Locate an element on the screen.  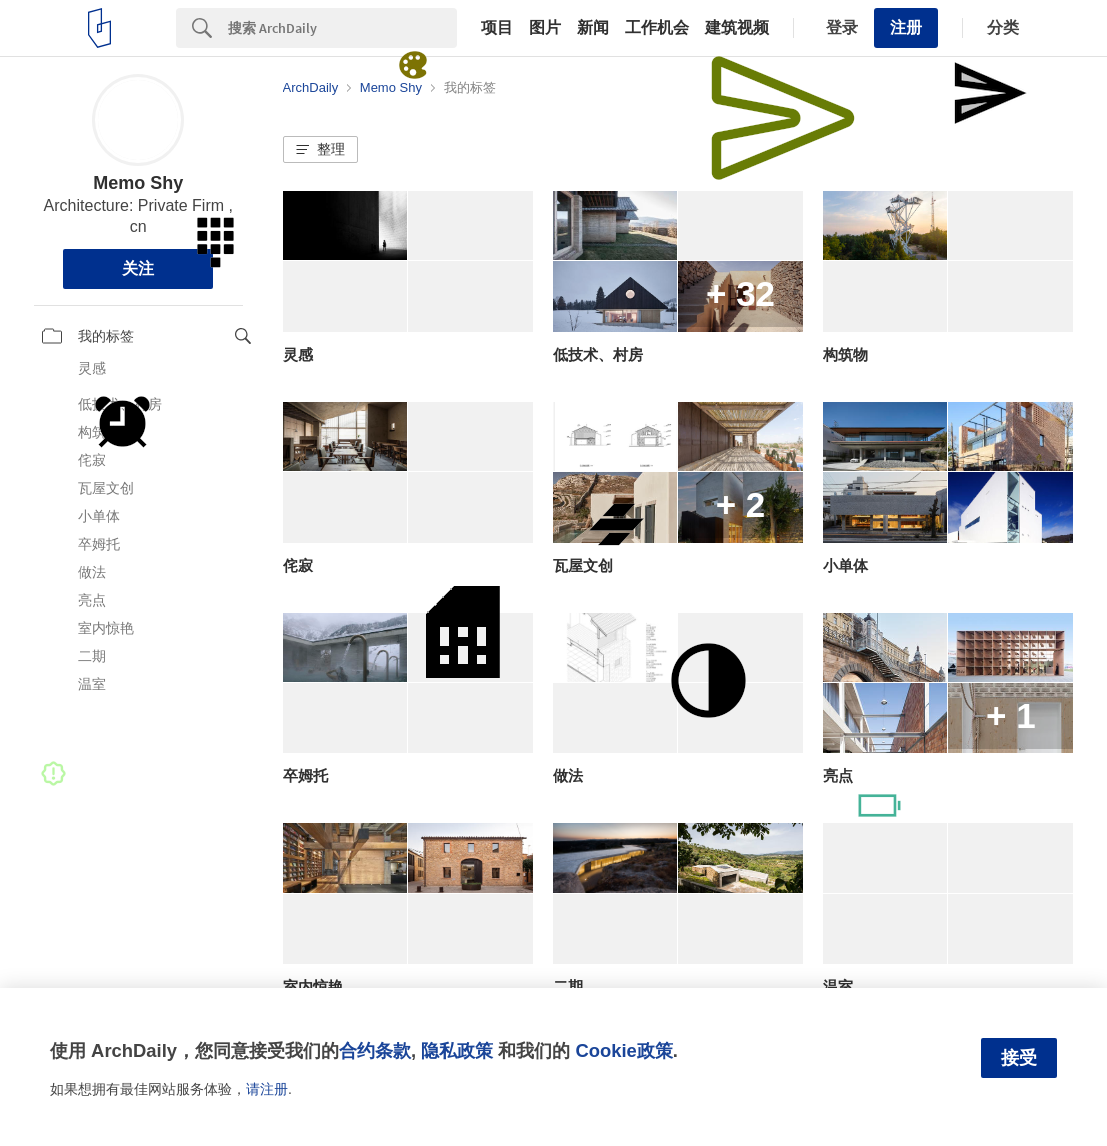
open the dial pad to enter a number is located at coordinates (215, 242).